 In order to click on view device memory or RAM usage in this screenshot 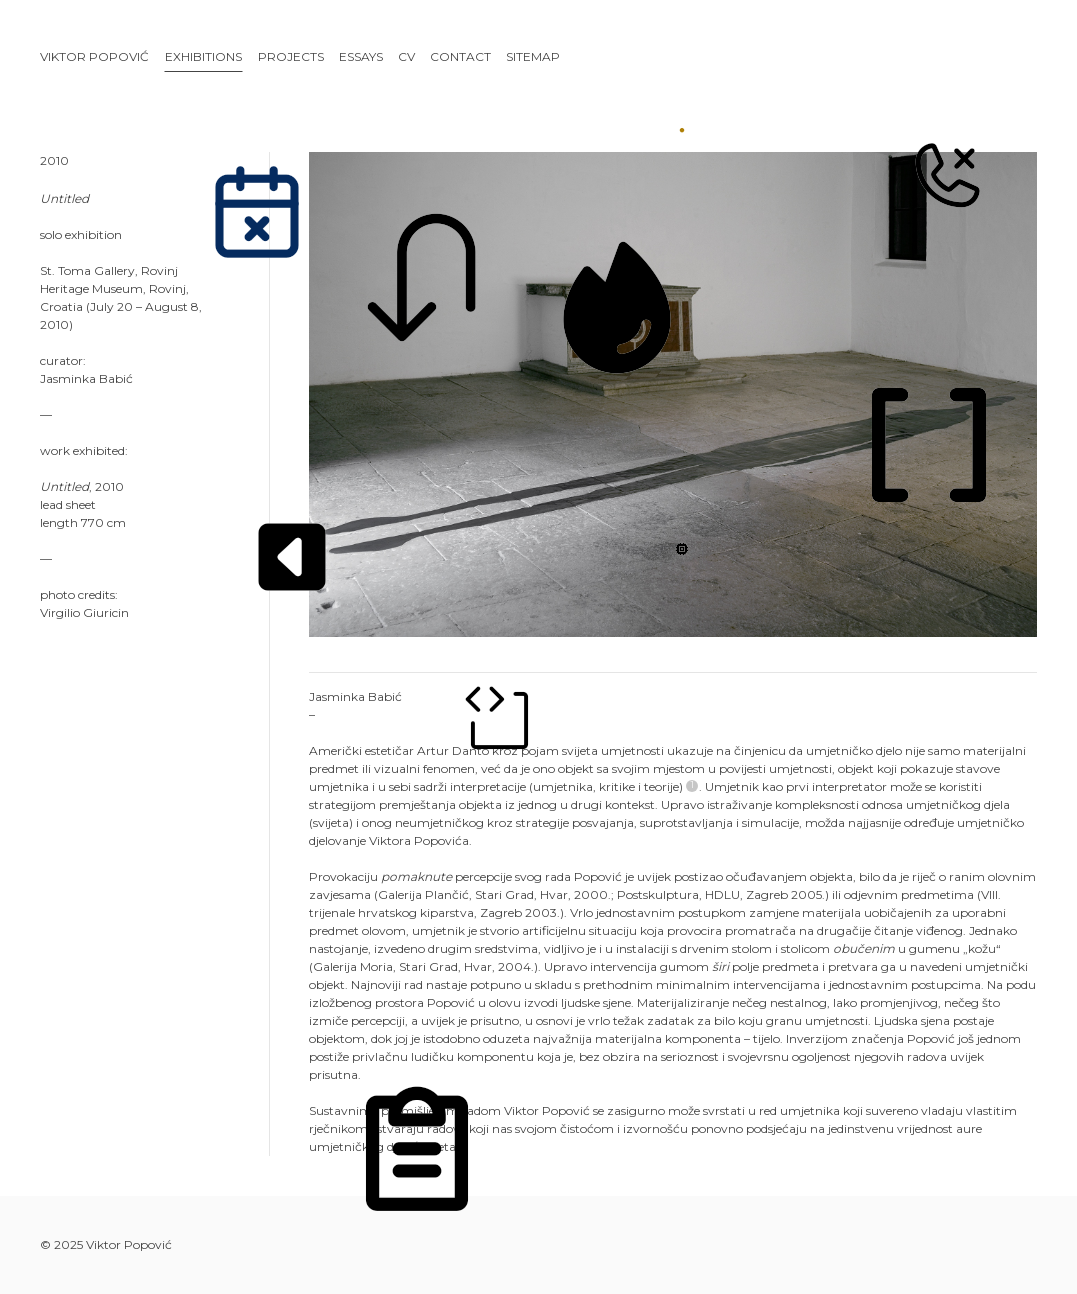, I will do `click(682, 549)`.